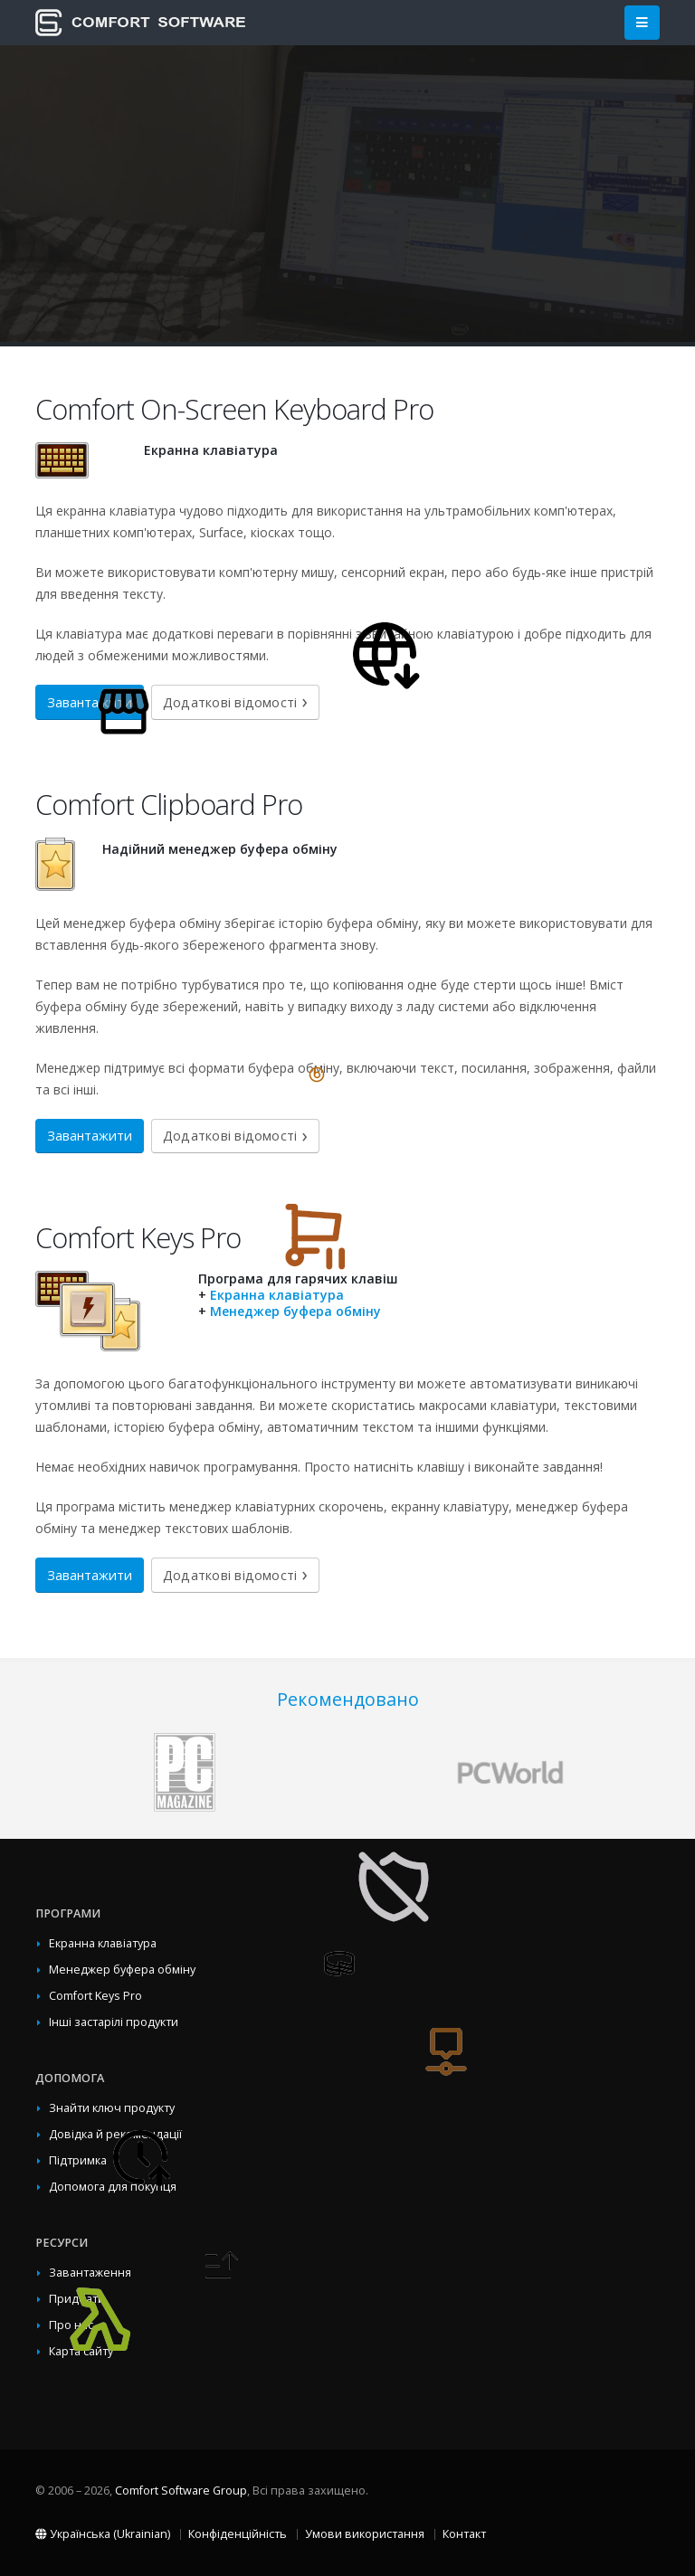 This screenshot has height=2576, width=695. What do you see at coordinates (313, 1235) in the screenshot?
I see `pause or hold your shopping cart` at bounding box center [313, 1235].